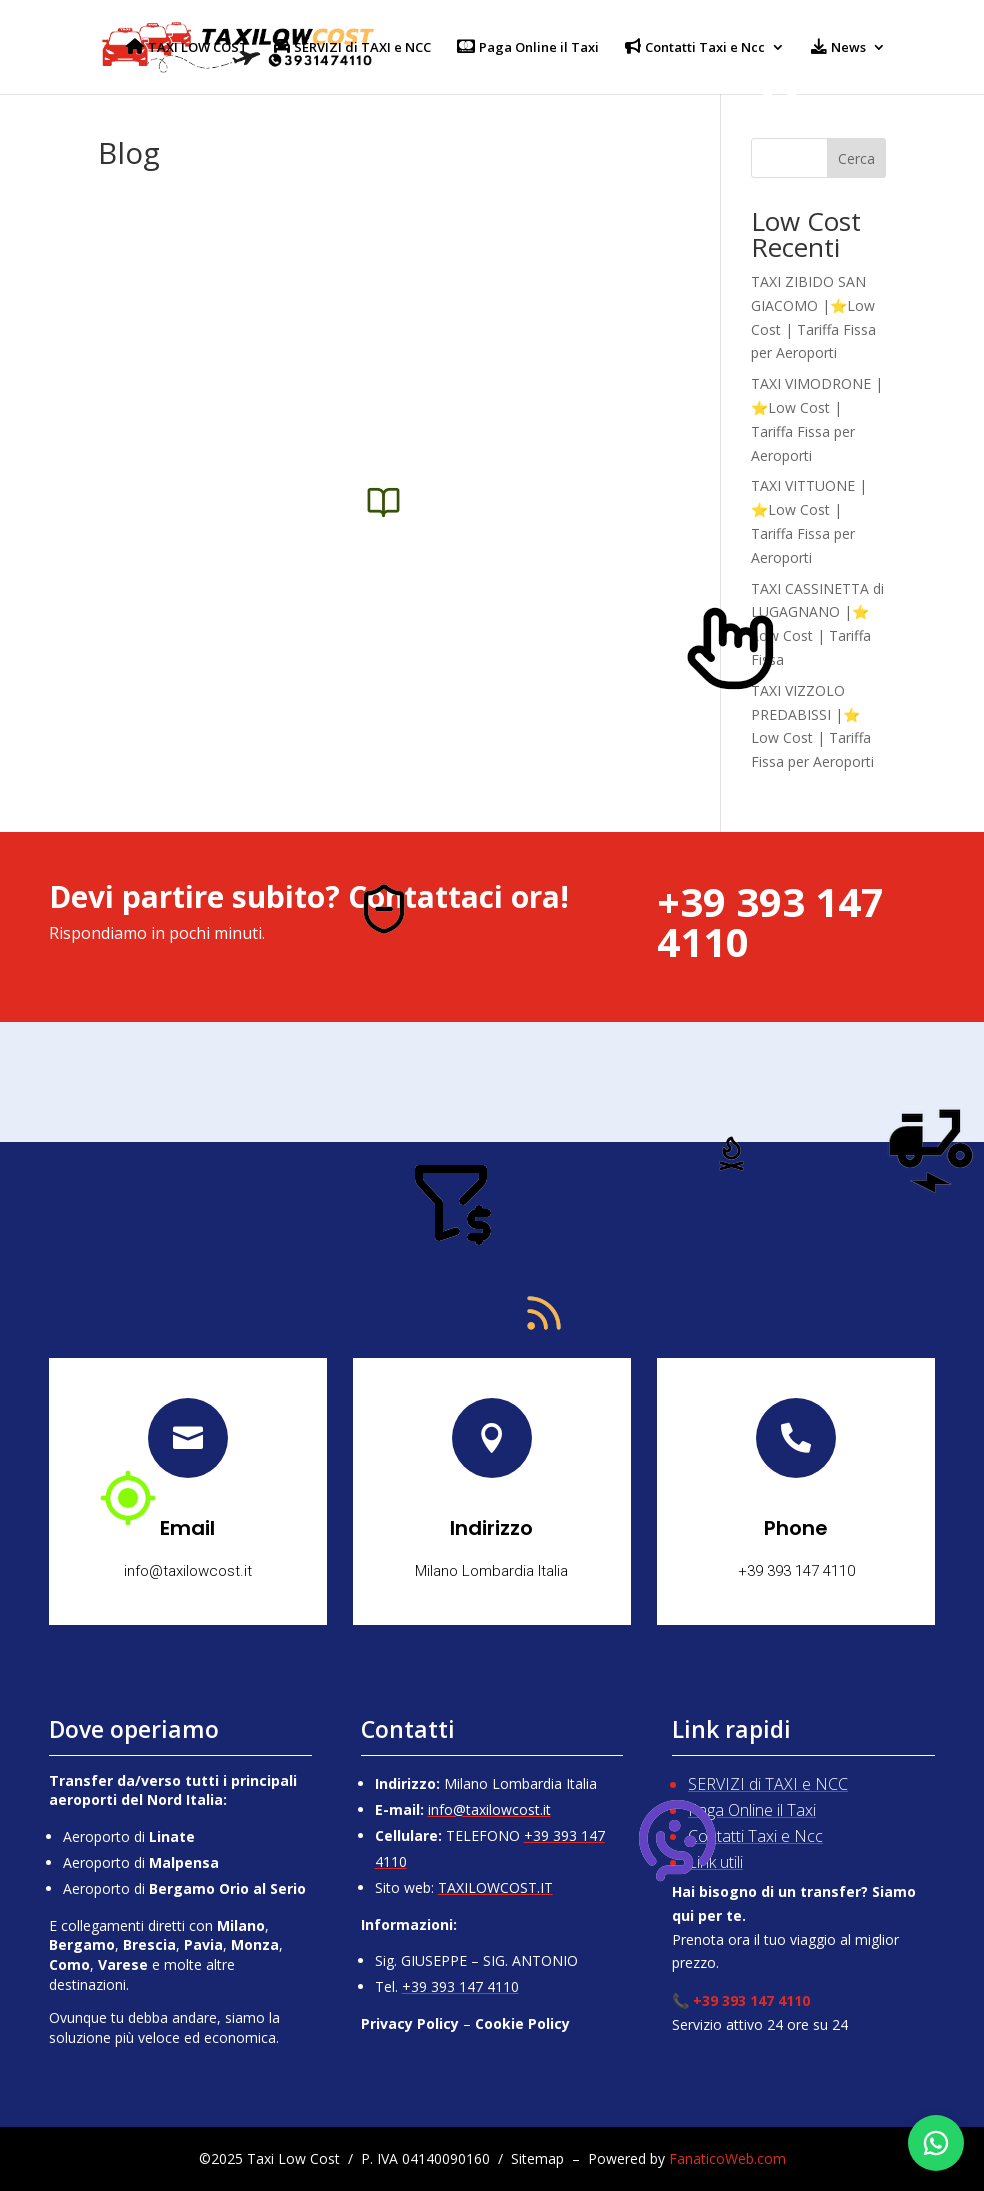 Image resolution: width=984 pixels, height=2191 pixels. I want to click on select vehicle type as jeep or SUV, so click(779, 82).